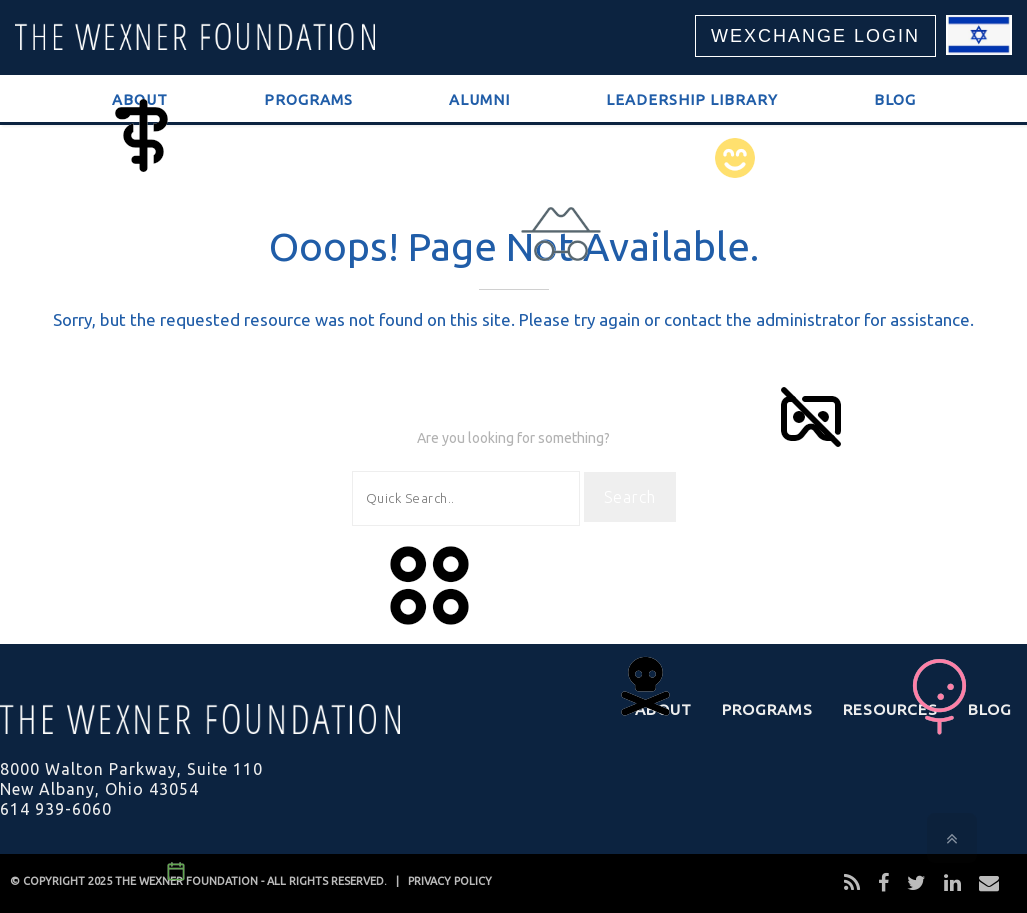 The image size is (1027, 913). What do you see at coordinates (176, 872) in the screenshot?
I see `view or open calendar` at bounding box center [176, 872].